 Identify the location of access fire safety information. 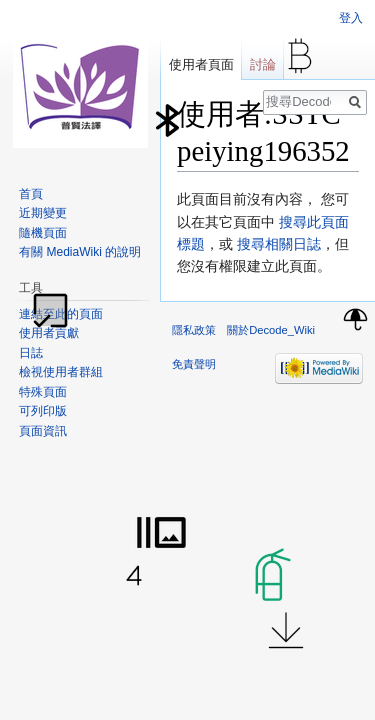
(270, 575).